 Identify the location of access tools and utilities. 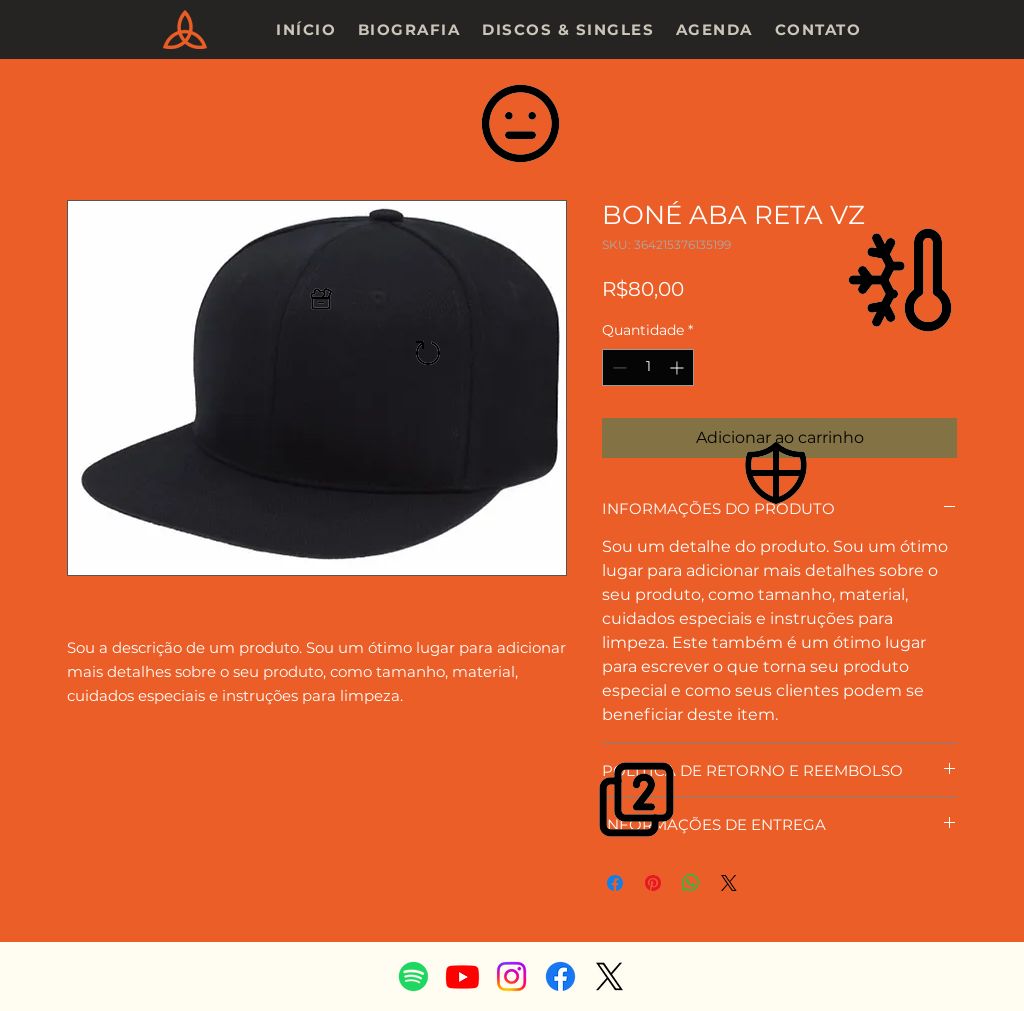
(321, 299).